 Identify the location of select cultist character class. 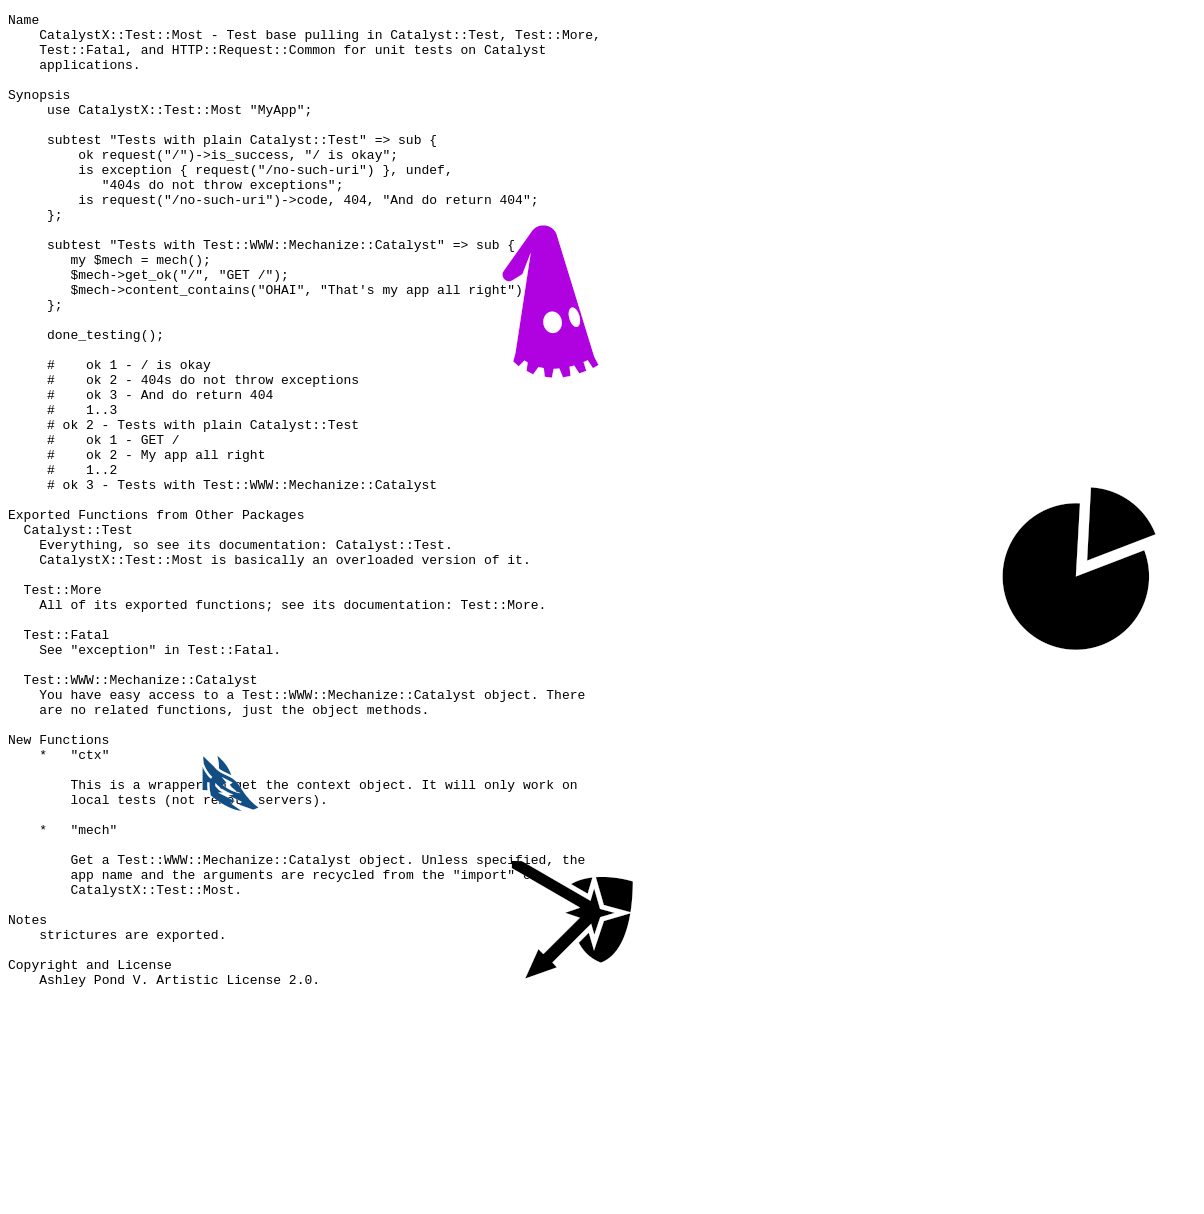
(550, 301).